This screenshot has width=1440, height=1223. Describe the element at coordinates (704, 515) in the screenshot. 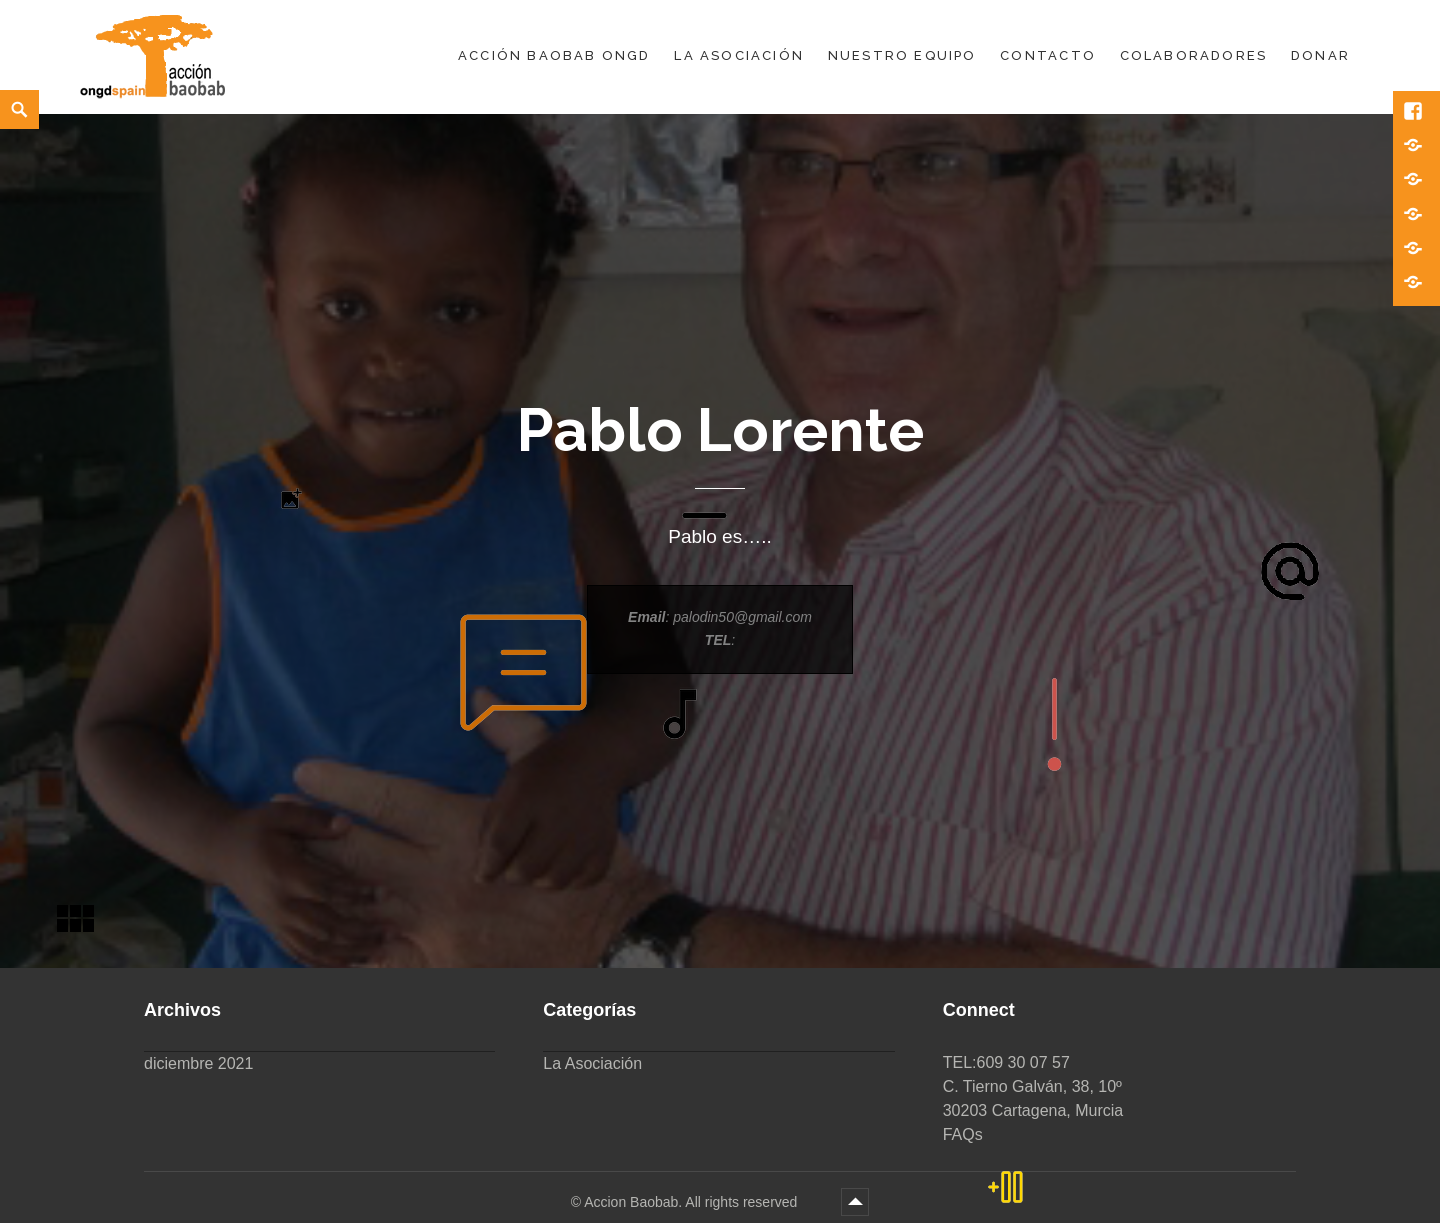

I see `decrease quantity or value` at that location.